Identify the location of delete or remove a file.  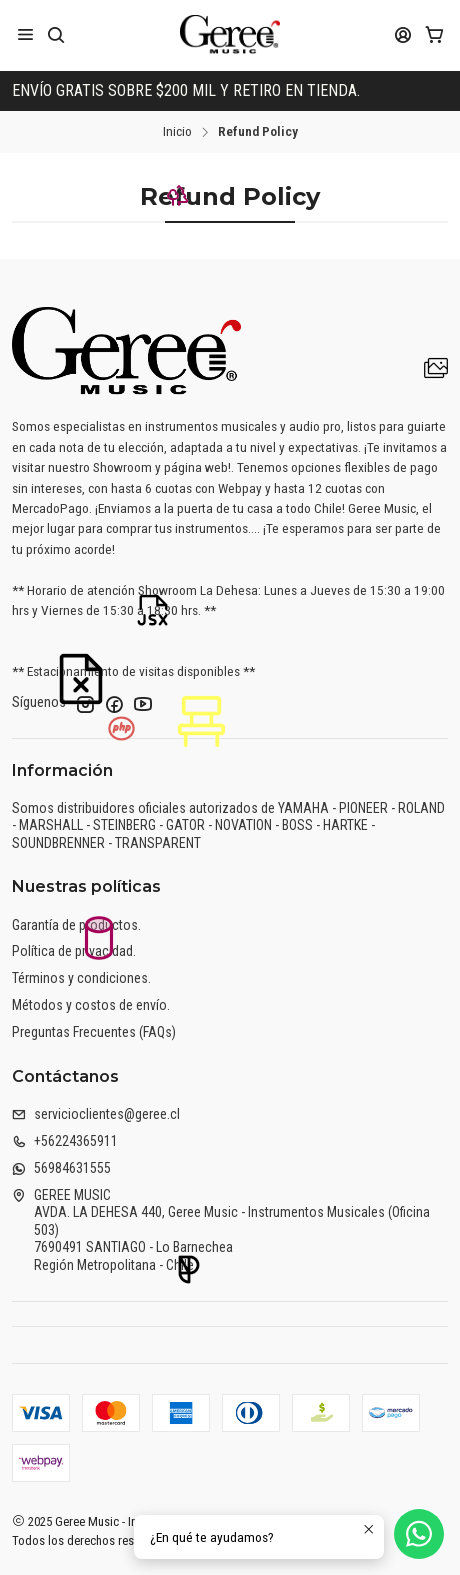
(81, 679).